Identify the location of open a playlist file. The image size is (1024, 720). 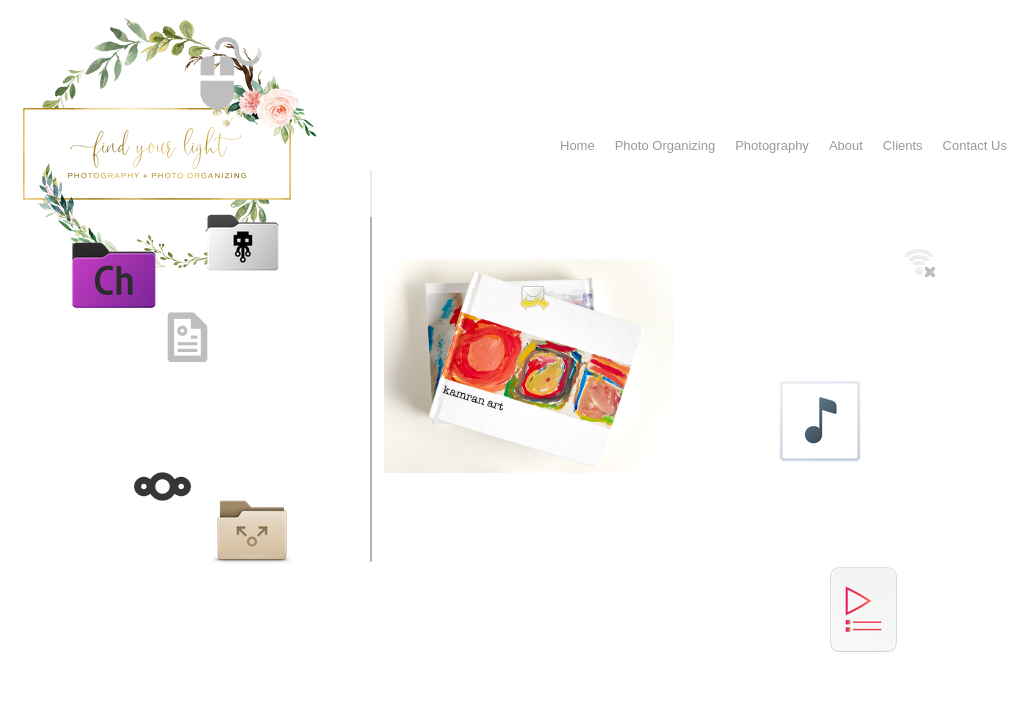
(863, 609).